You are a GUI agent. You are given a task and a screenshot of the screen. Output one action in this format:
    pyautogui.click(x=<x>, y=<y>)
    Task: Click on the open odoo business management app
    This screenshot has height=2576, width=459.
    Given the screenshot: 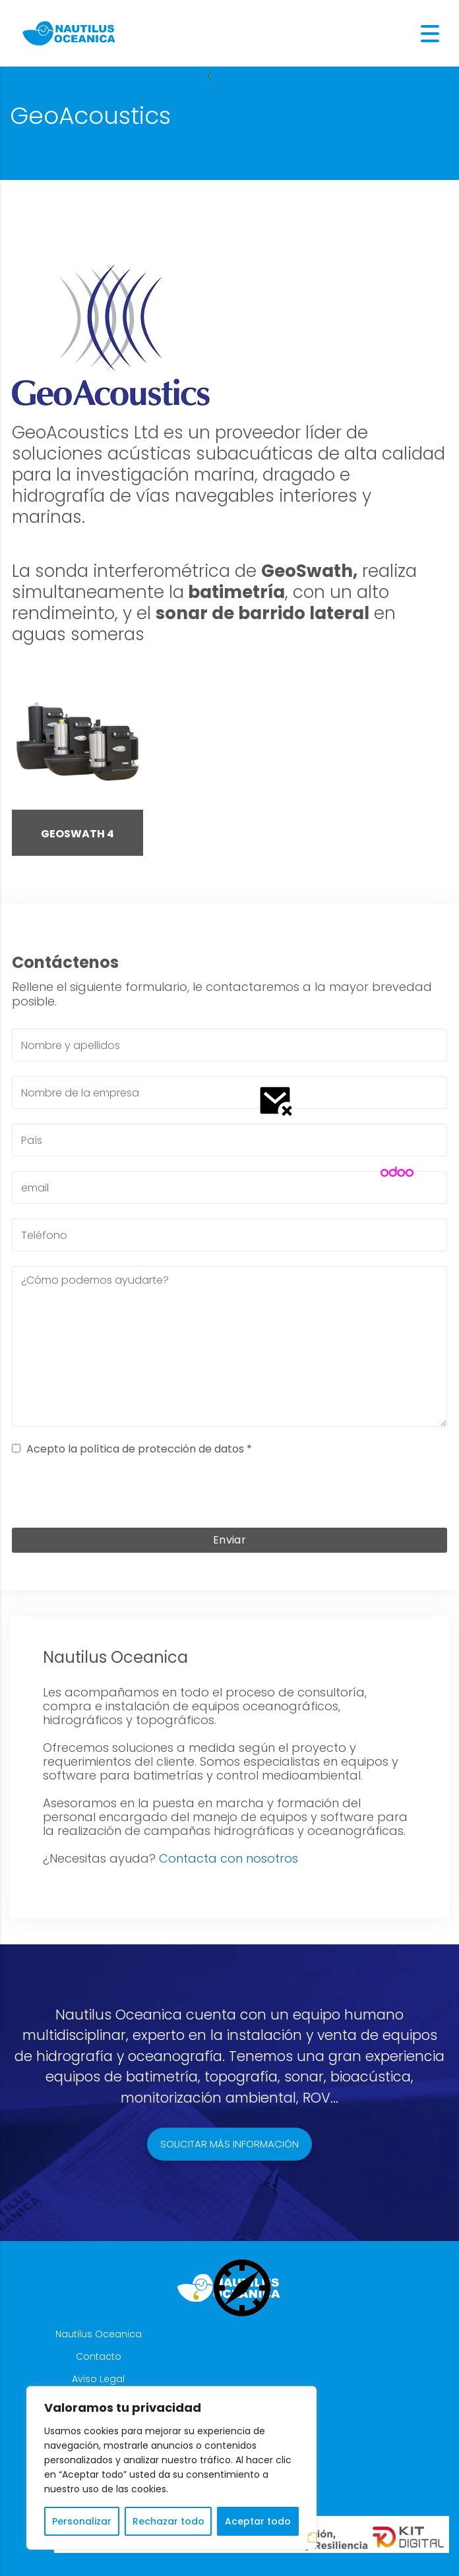 What is the action you would take?
    pyautogui.click(x=397, y=1172)
    